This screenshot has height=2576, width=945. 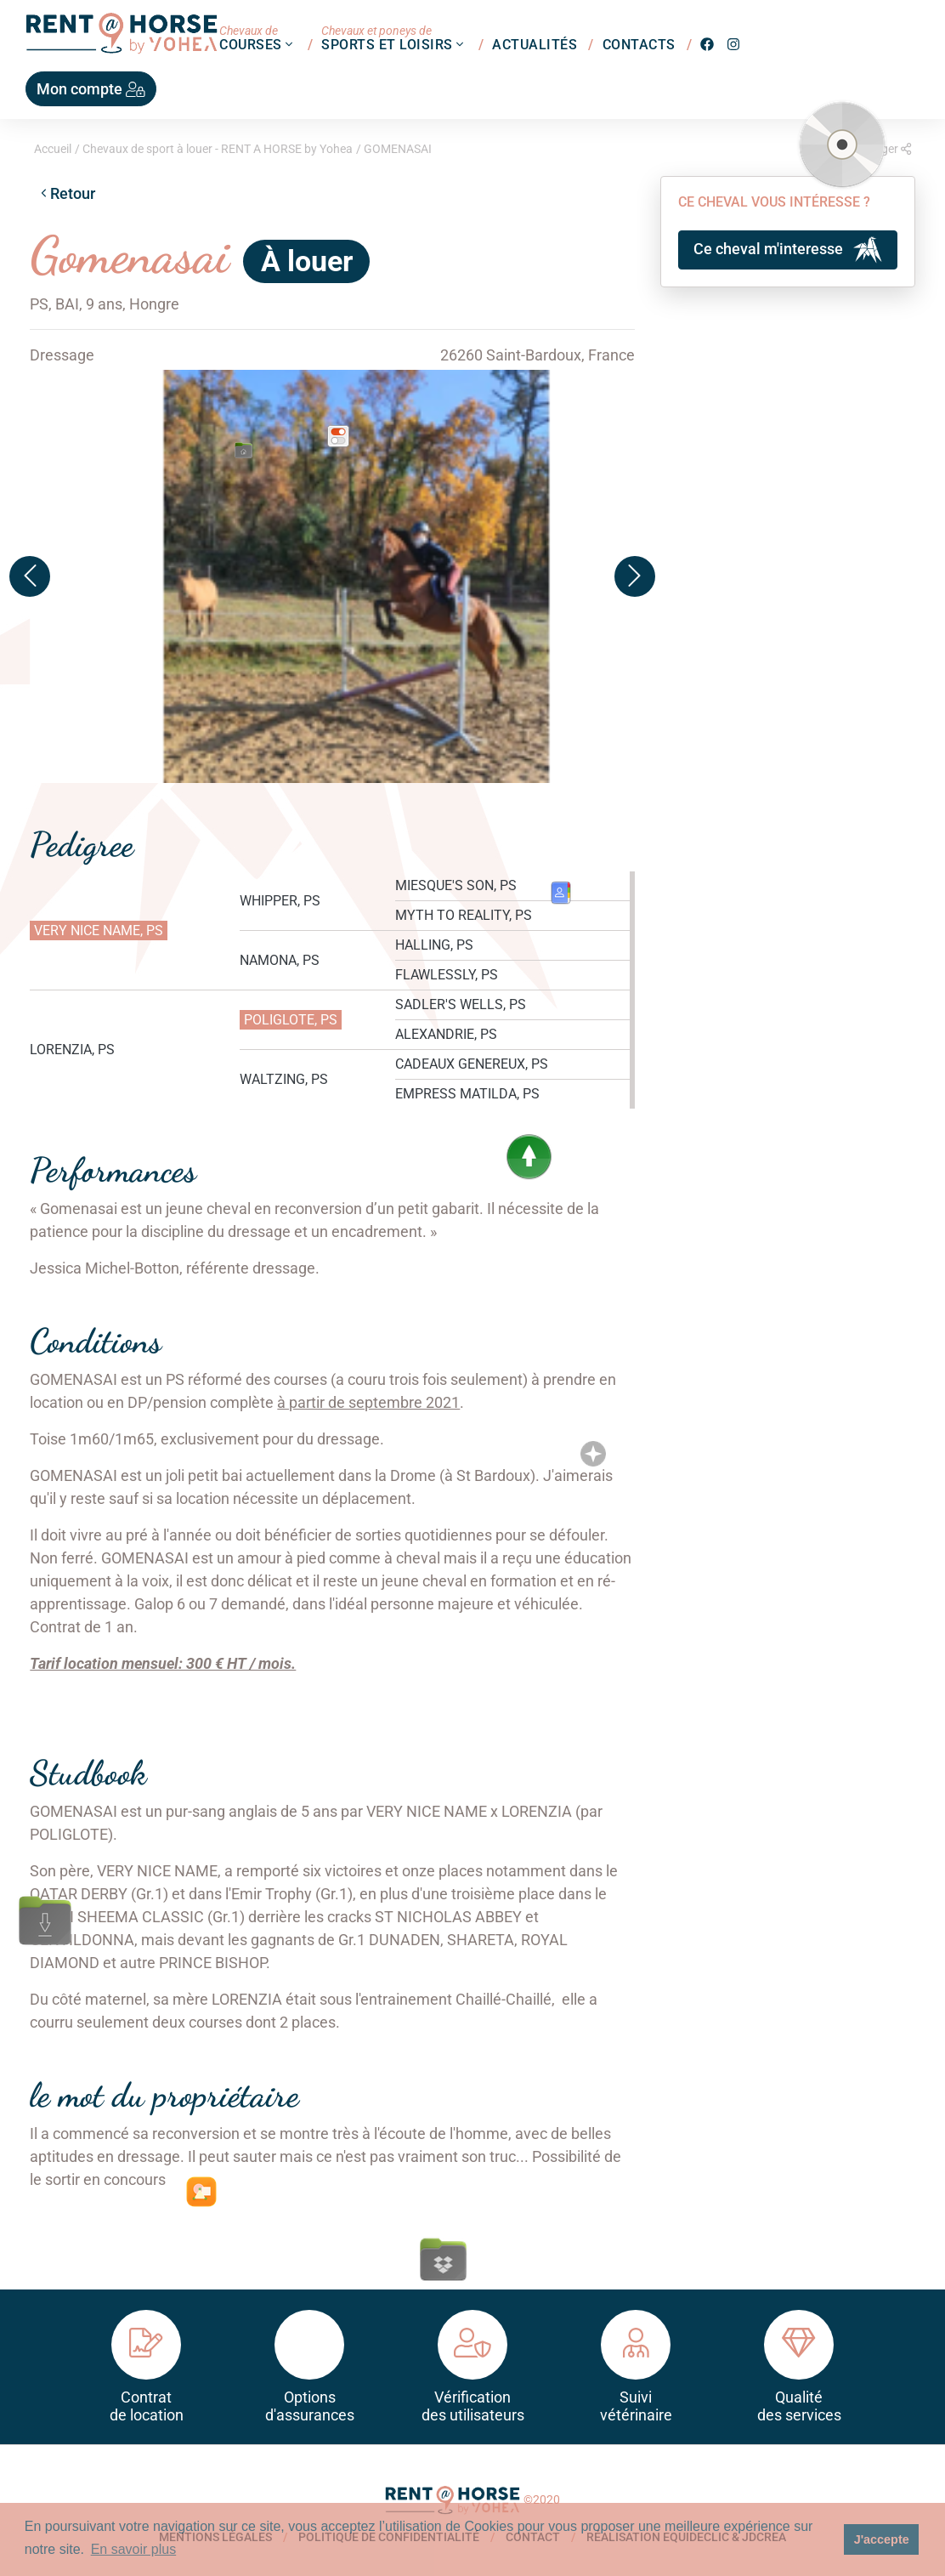 I want to click on remove trusted status from a bluetooth device, so click(x=593, y=1454).